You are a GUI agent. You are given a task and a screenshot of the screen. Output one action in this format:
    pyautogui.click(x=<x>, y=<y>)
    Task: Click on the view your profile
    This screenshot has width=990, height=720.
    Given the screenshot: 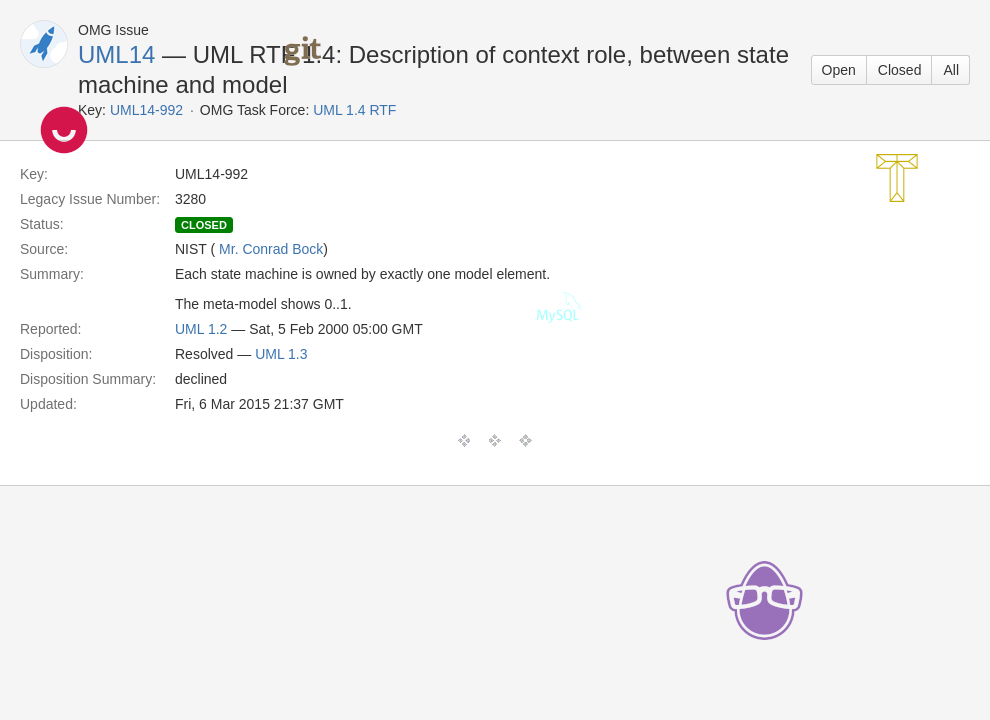 What is the action you would take?
    pyautogui.click(x=64, y=130)
    